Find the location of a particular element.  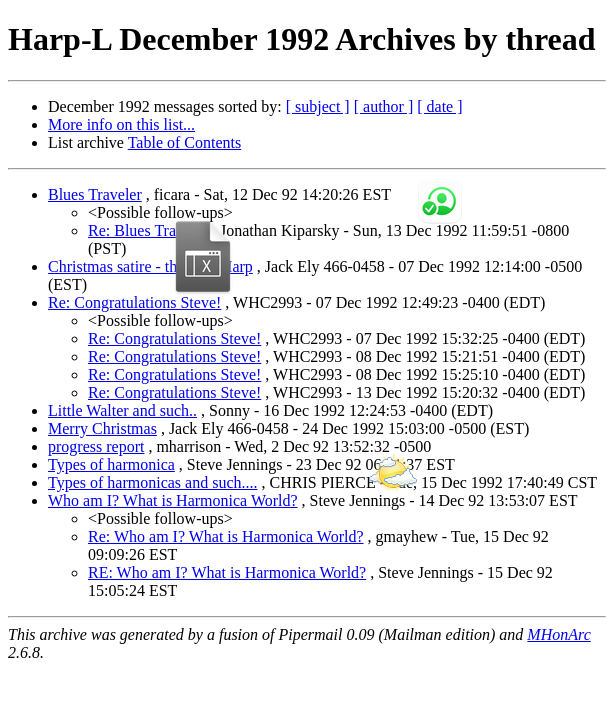

indicates partly cloudy weather conditions is located at coordinates (393, 474).